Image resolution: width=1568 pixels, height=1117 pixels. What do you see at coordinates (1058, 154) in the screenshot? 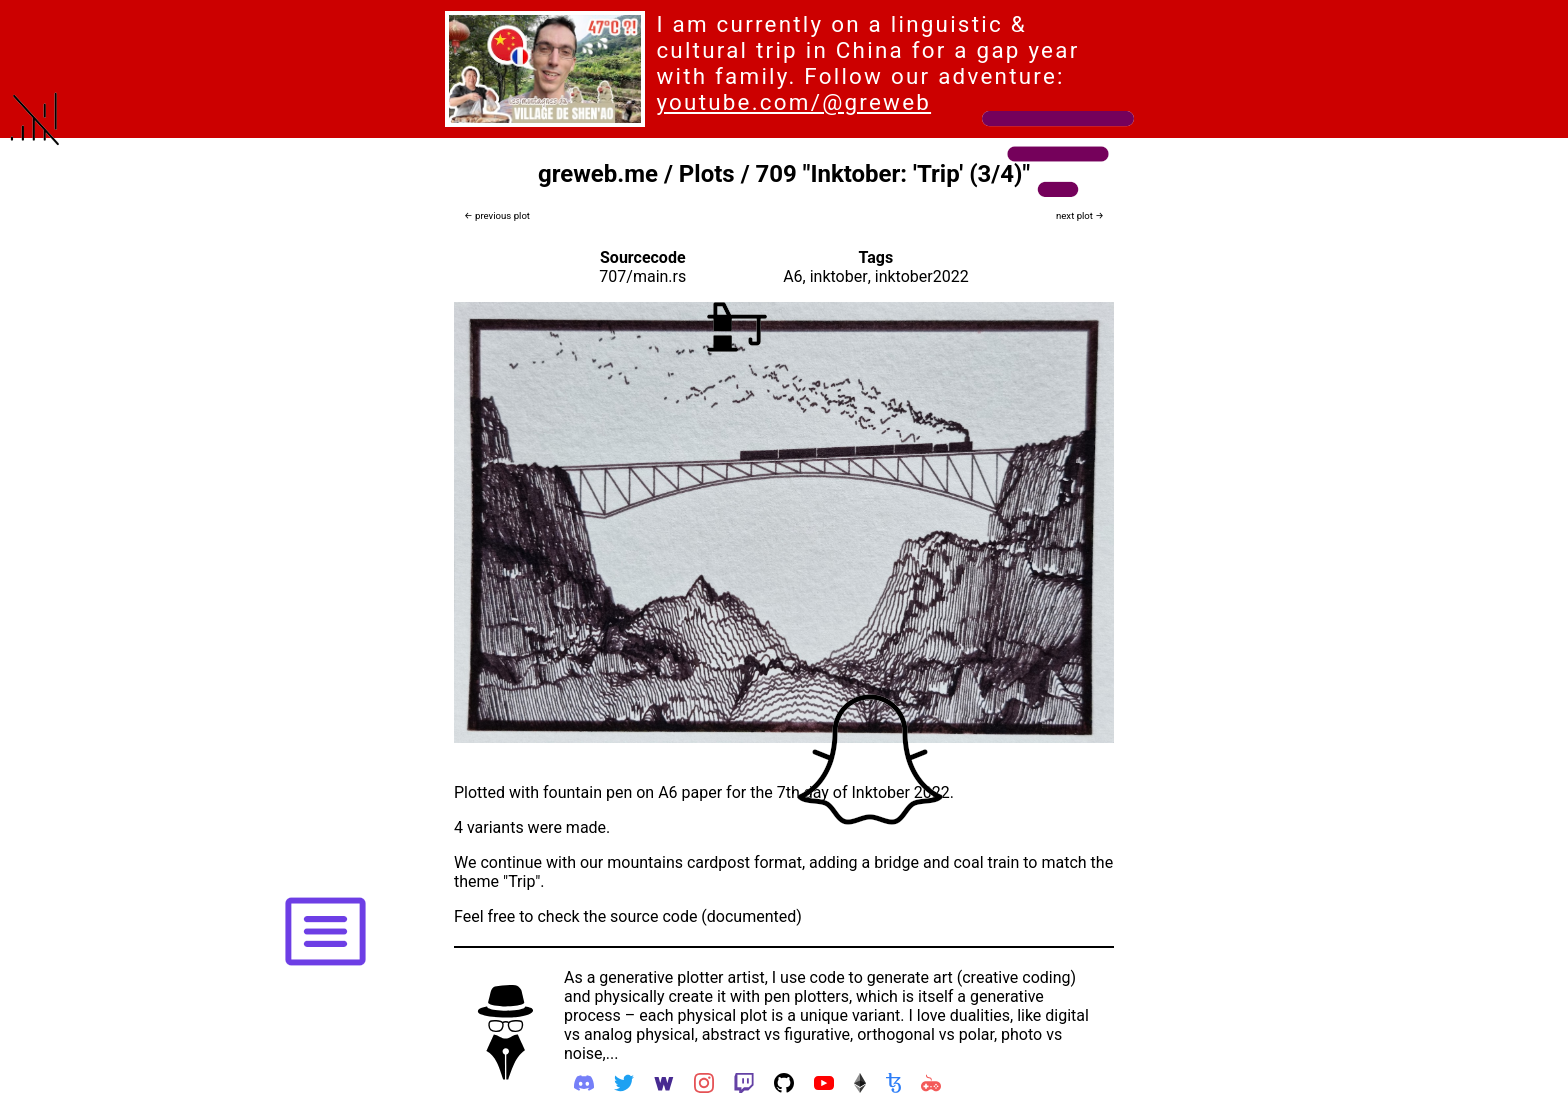
I see `filter or sort list items` at bounding box center [1058, 154].